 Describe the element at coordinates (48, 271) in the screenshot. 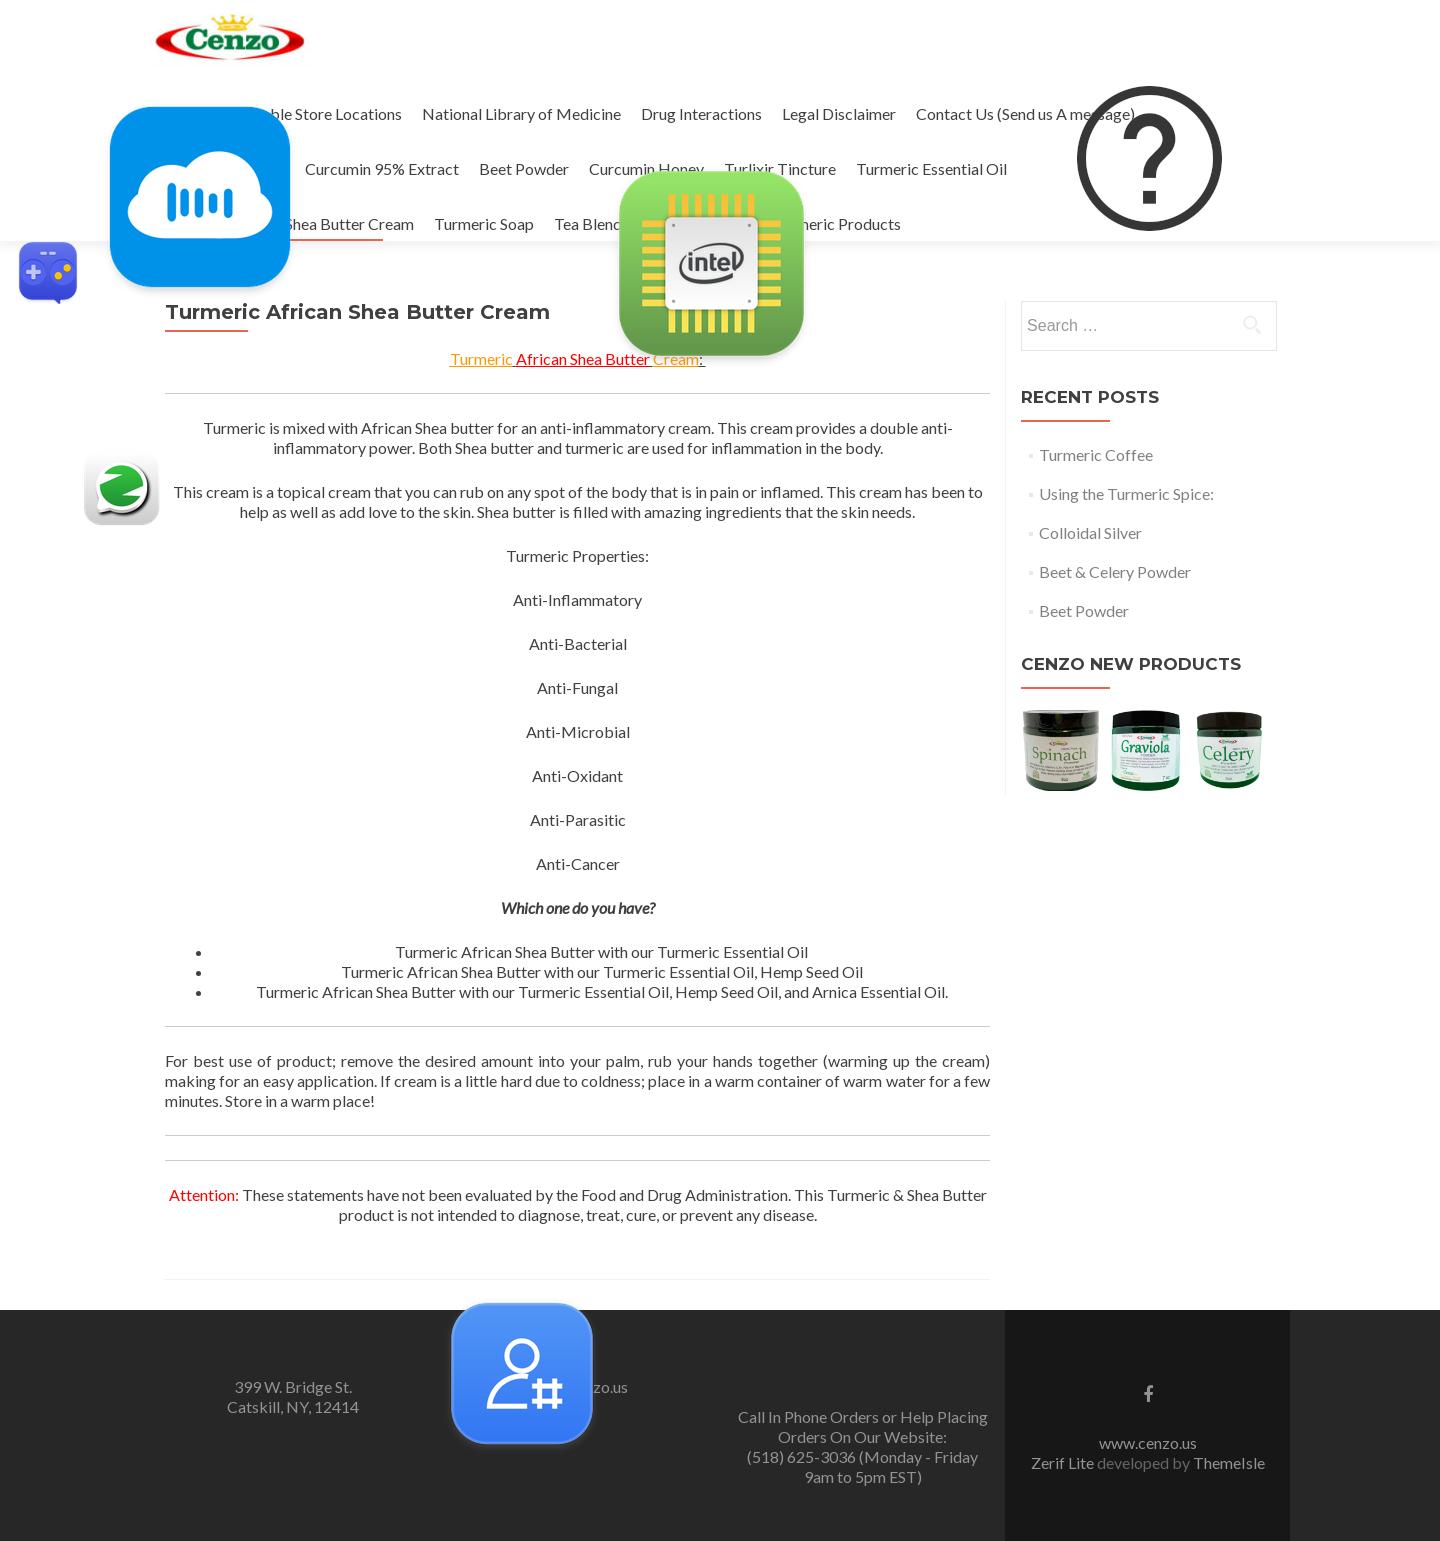

I see `open dissent messaging app` at that location.